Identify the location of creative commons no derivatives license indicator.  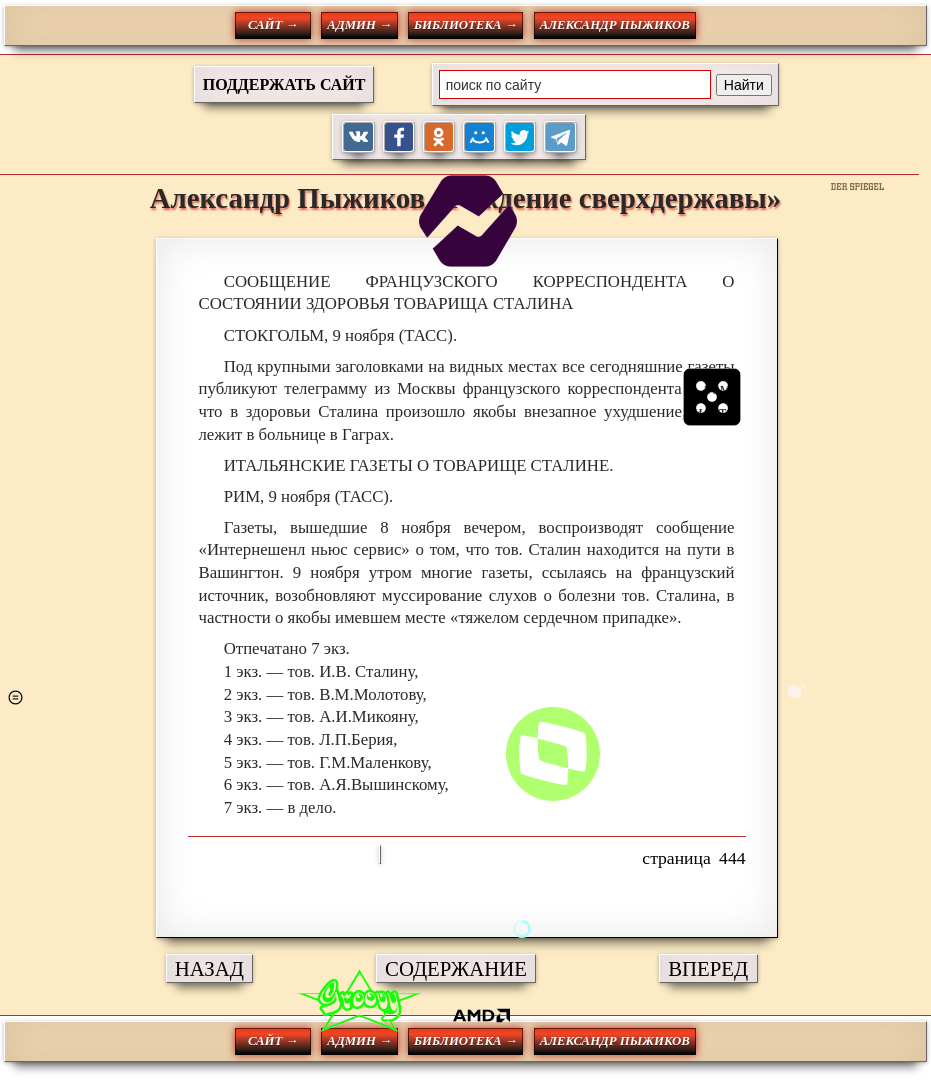
(15, 697).